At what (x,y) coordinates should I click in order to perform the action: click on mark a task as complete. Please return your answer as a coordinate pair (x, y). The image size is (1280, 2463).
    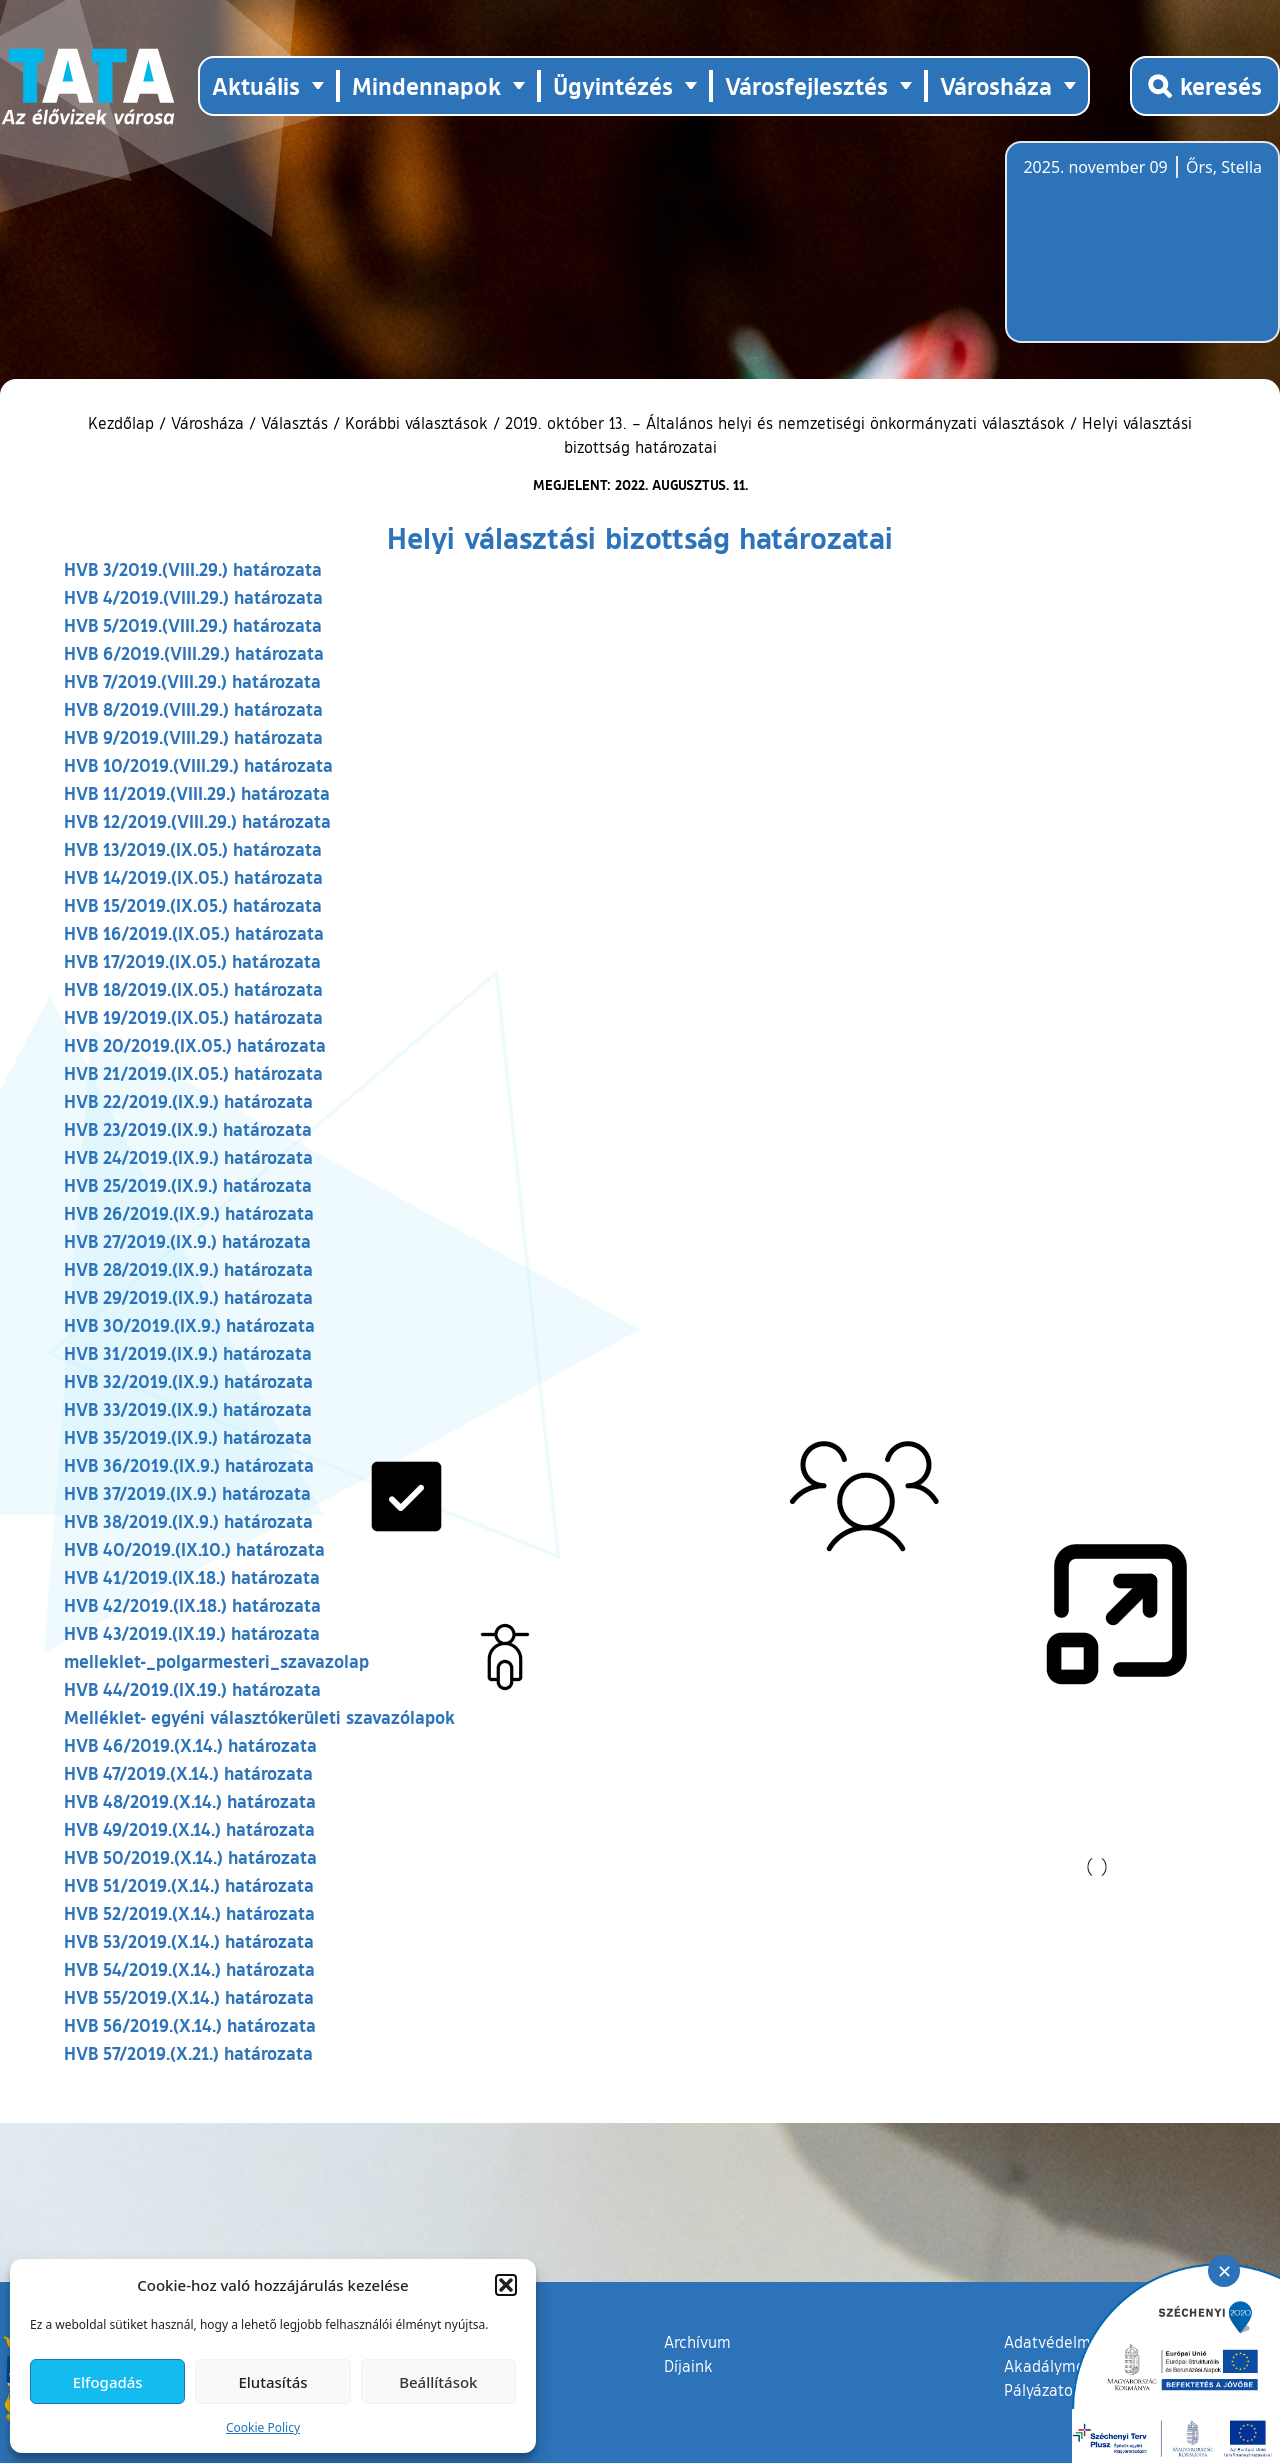
    Looking at the image, I should click on (406, 1496).